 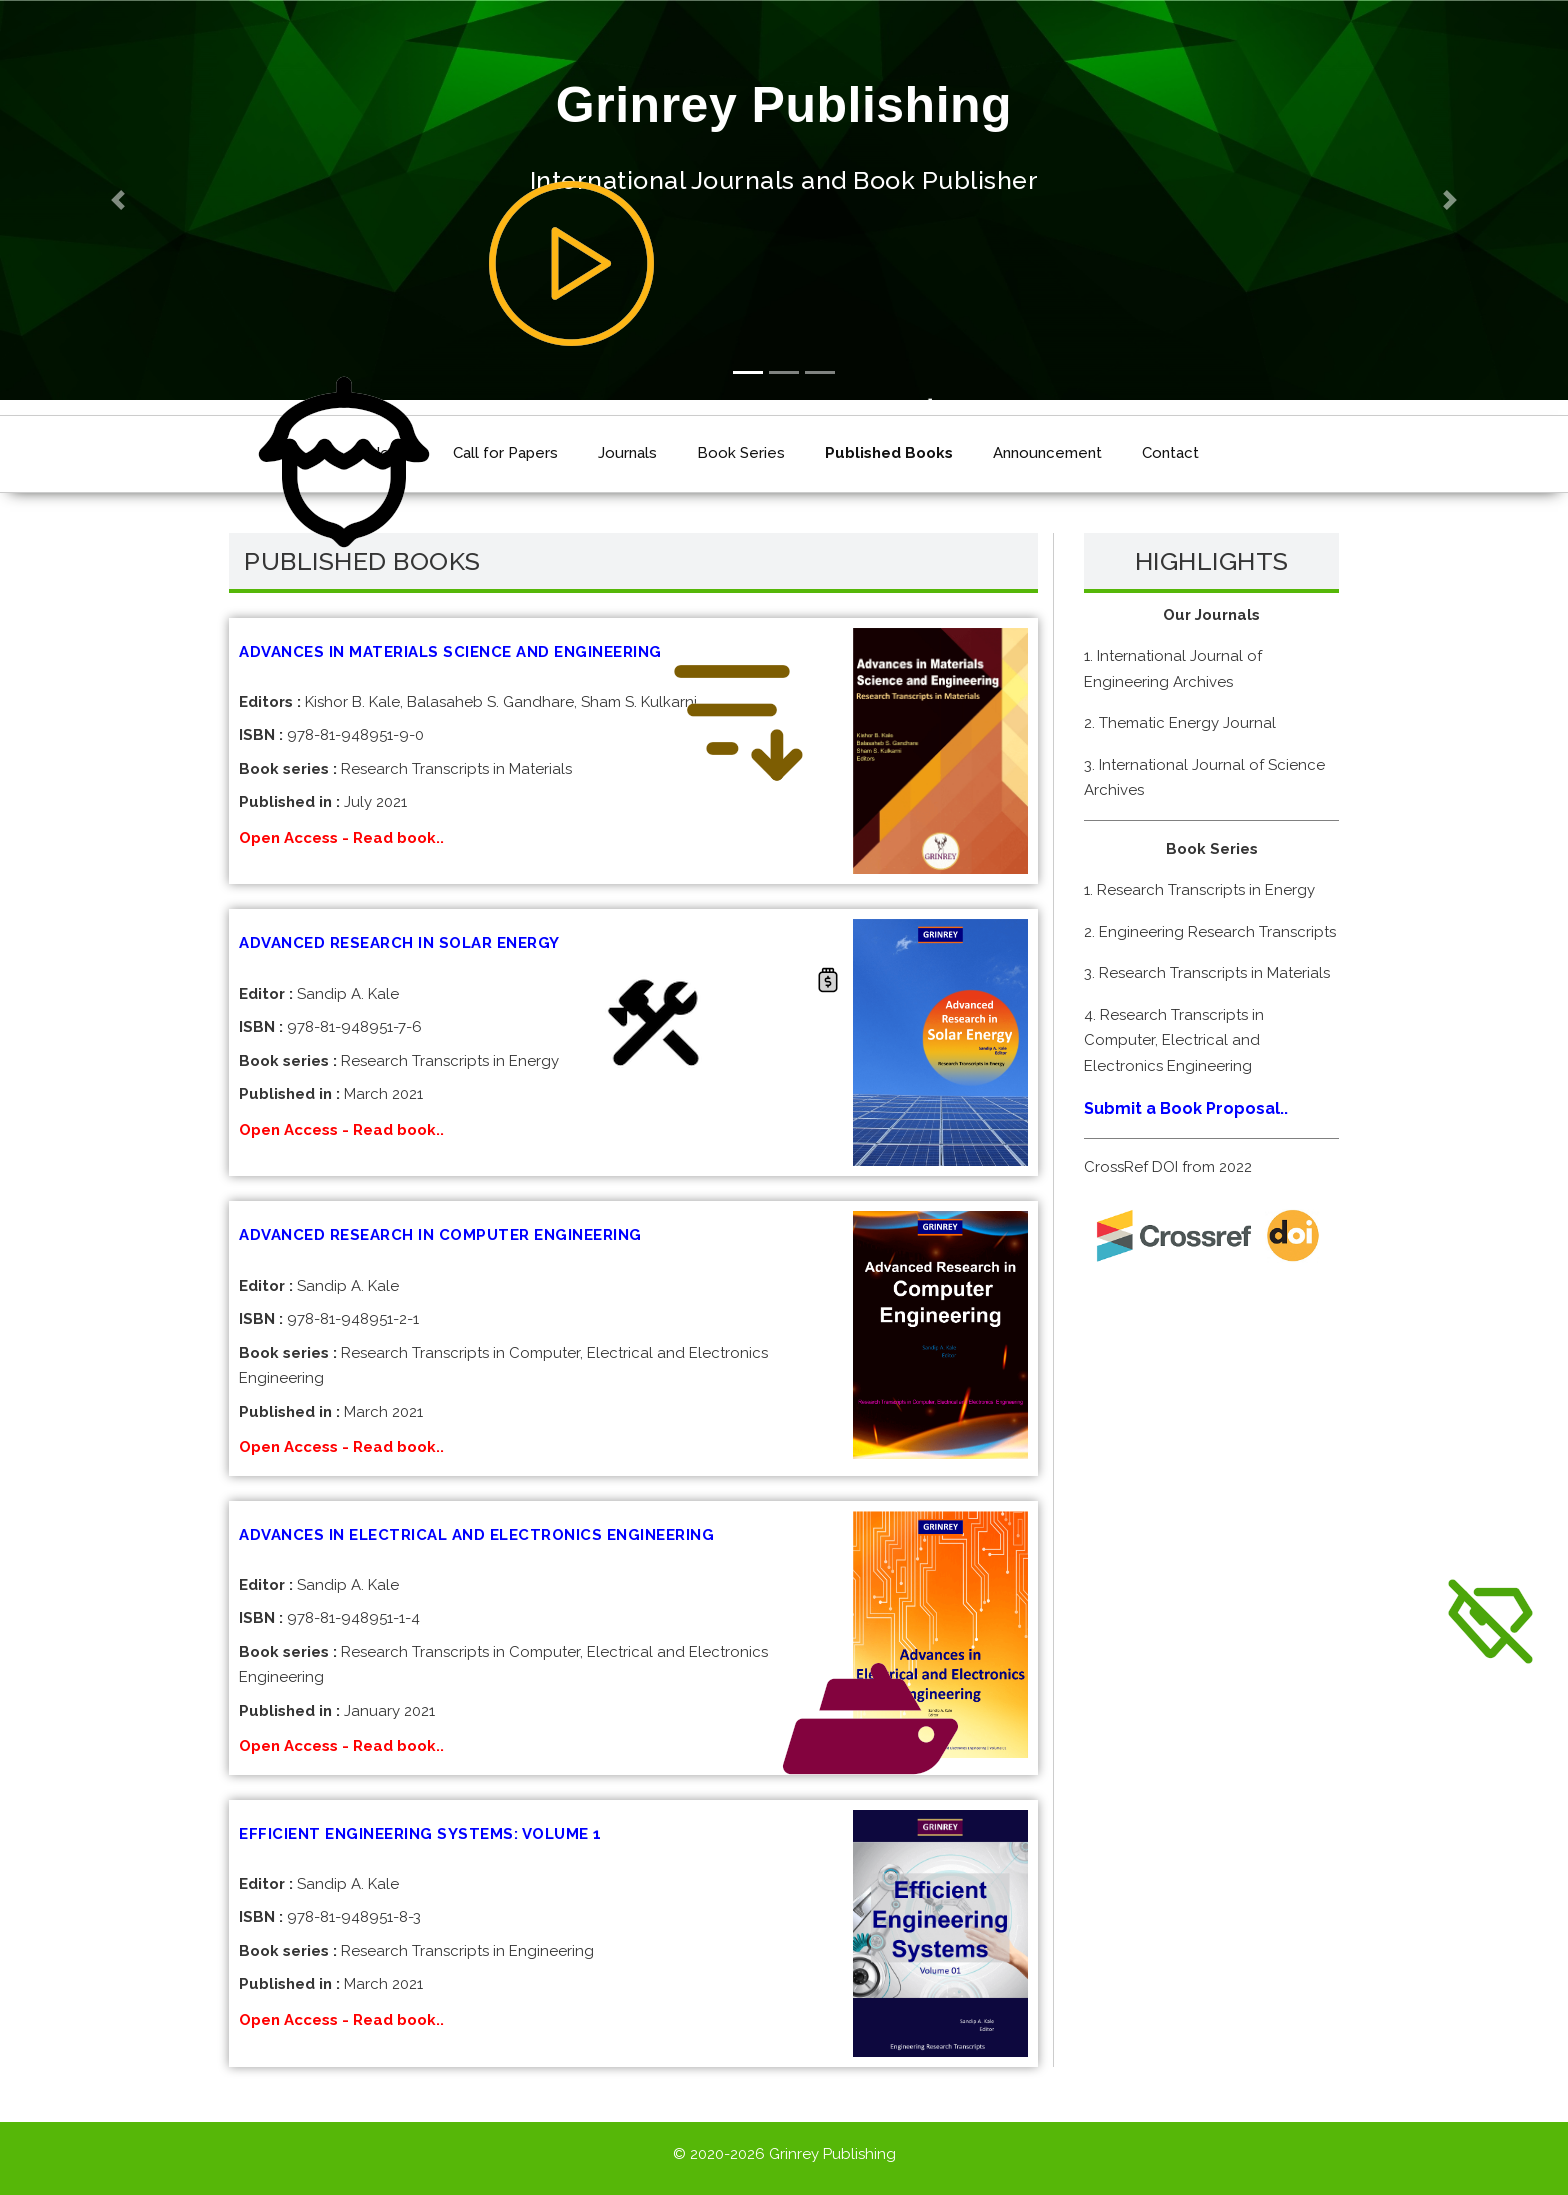 I want to click on indicates premium features are unavailable, so click(x=1490, y=1621).